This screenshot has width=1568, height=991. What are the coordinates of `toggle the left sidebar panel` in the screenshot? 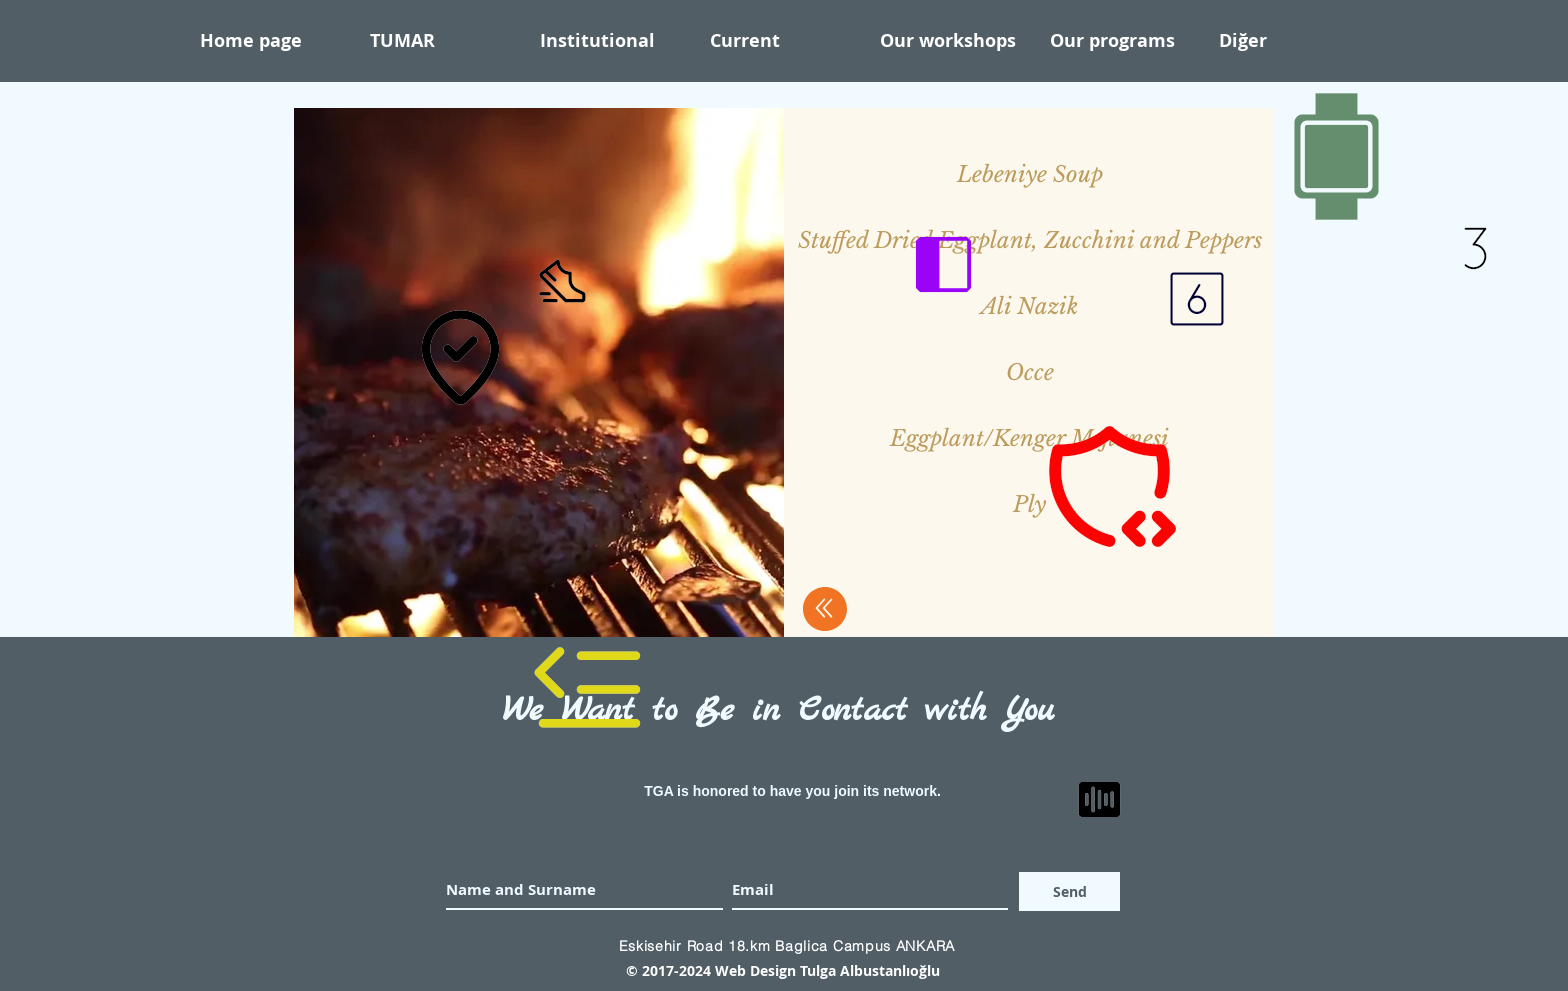 It's located at (943, 264).